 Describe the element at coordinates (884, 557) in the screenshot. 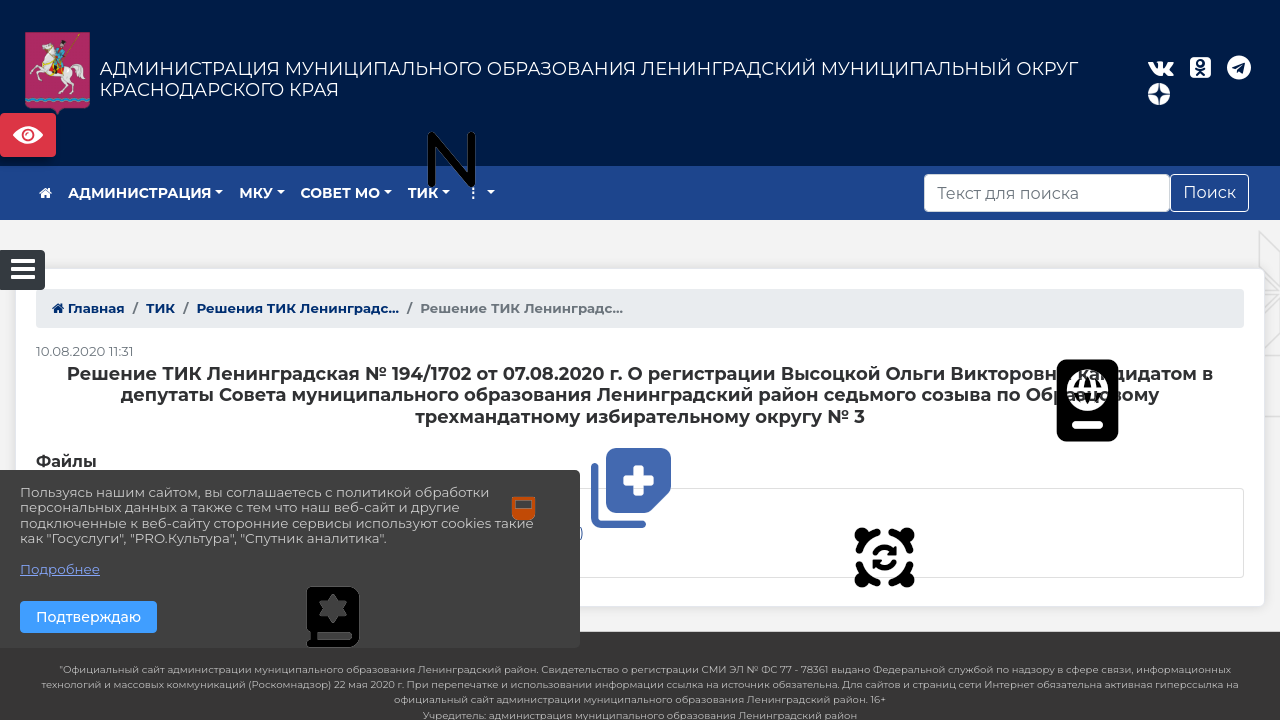

I see `sync or refresh group members` at that location.